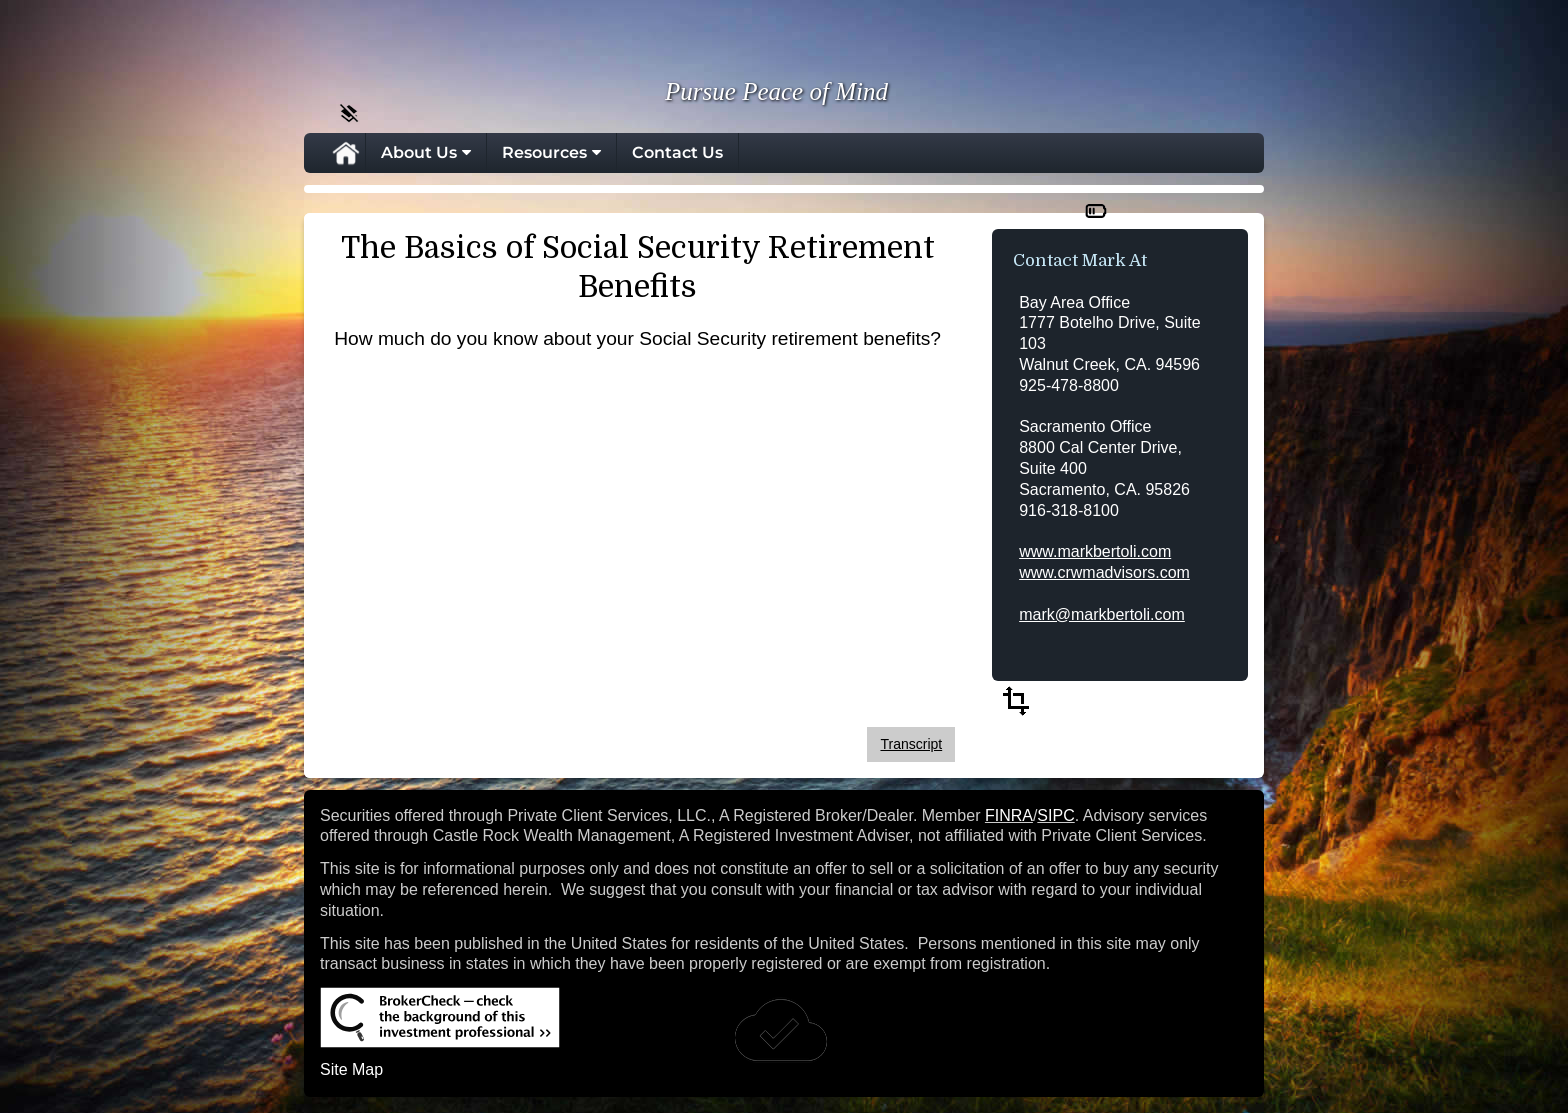 Image resolution: width=1568 pixels, height=1113 pixels. What do you see at coordinates (349, 114) in the screenshot?
I see `clear all map layers` at bounding box center [349, 114].